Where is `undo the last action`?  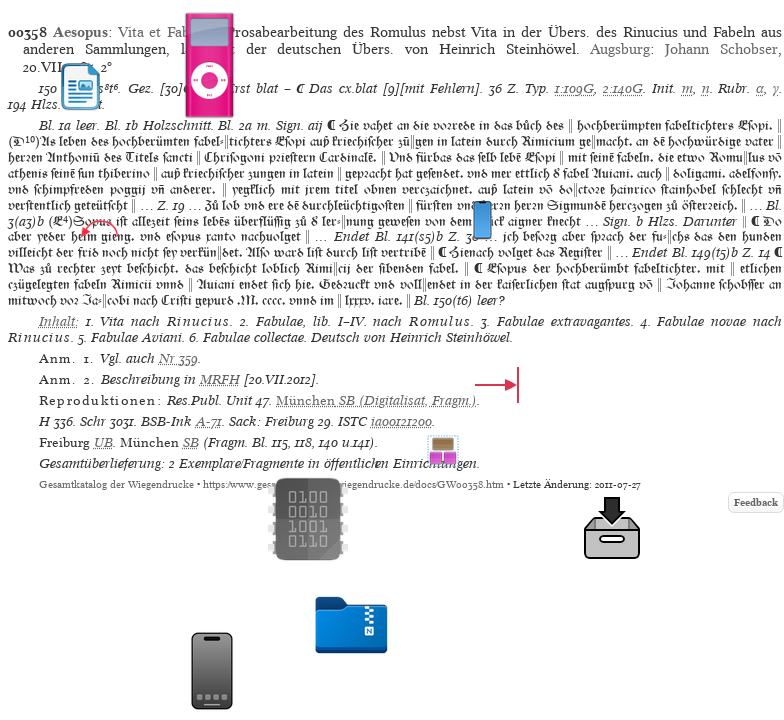
undo the last action is located at coordinates (99, 228).